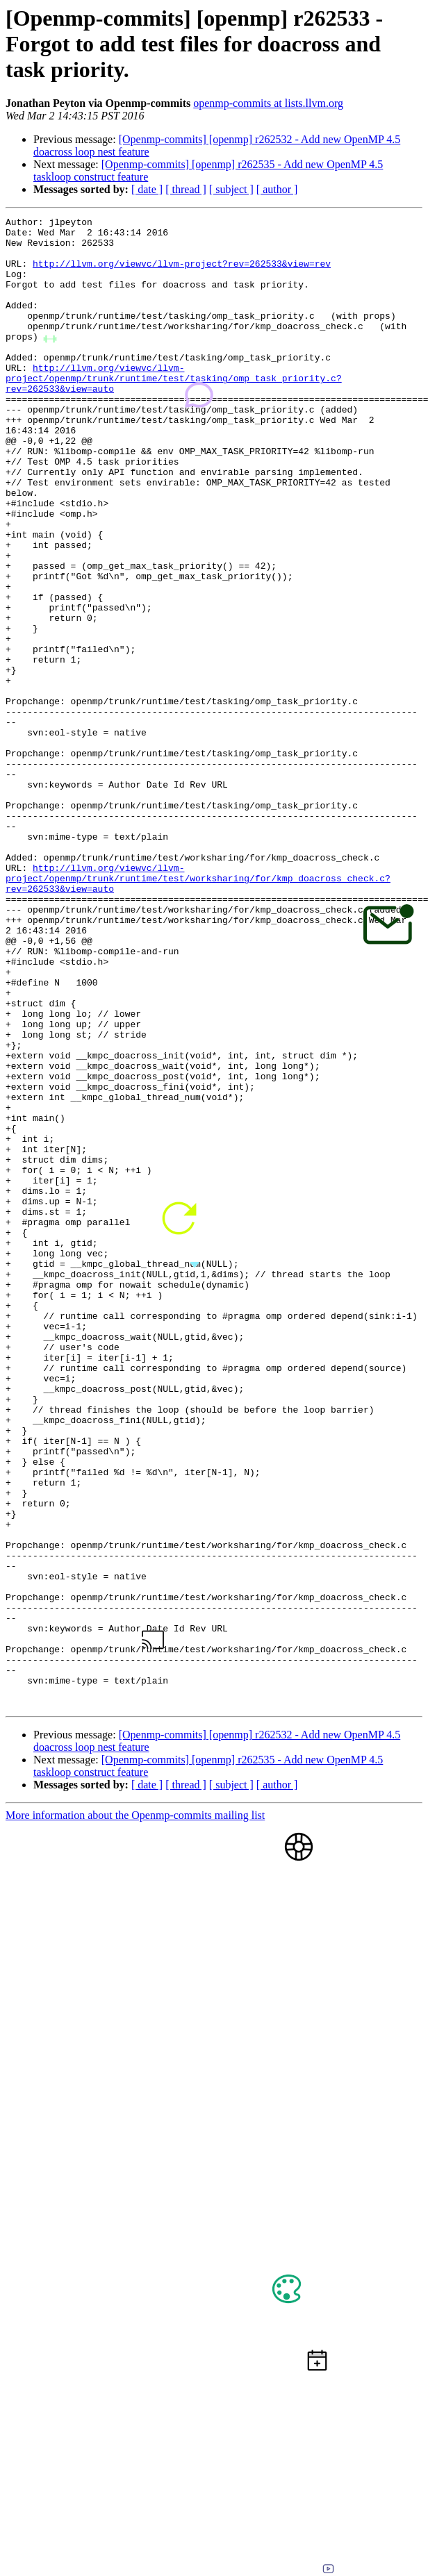 This screenshot has height=2576, width=428. I want to click on open messaging or chat, so click(199, 394).